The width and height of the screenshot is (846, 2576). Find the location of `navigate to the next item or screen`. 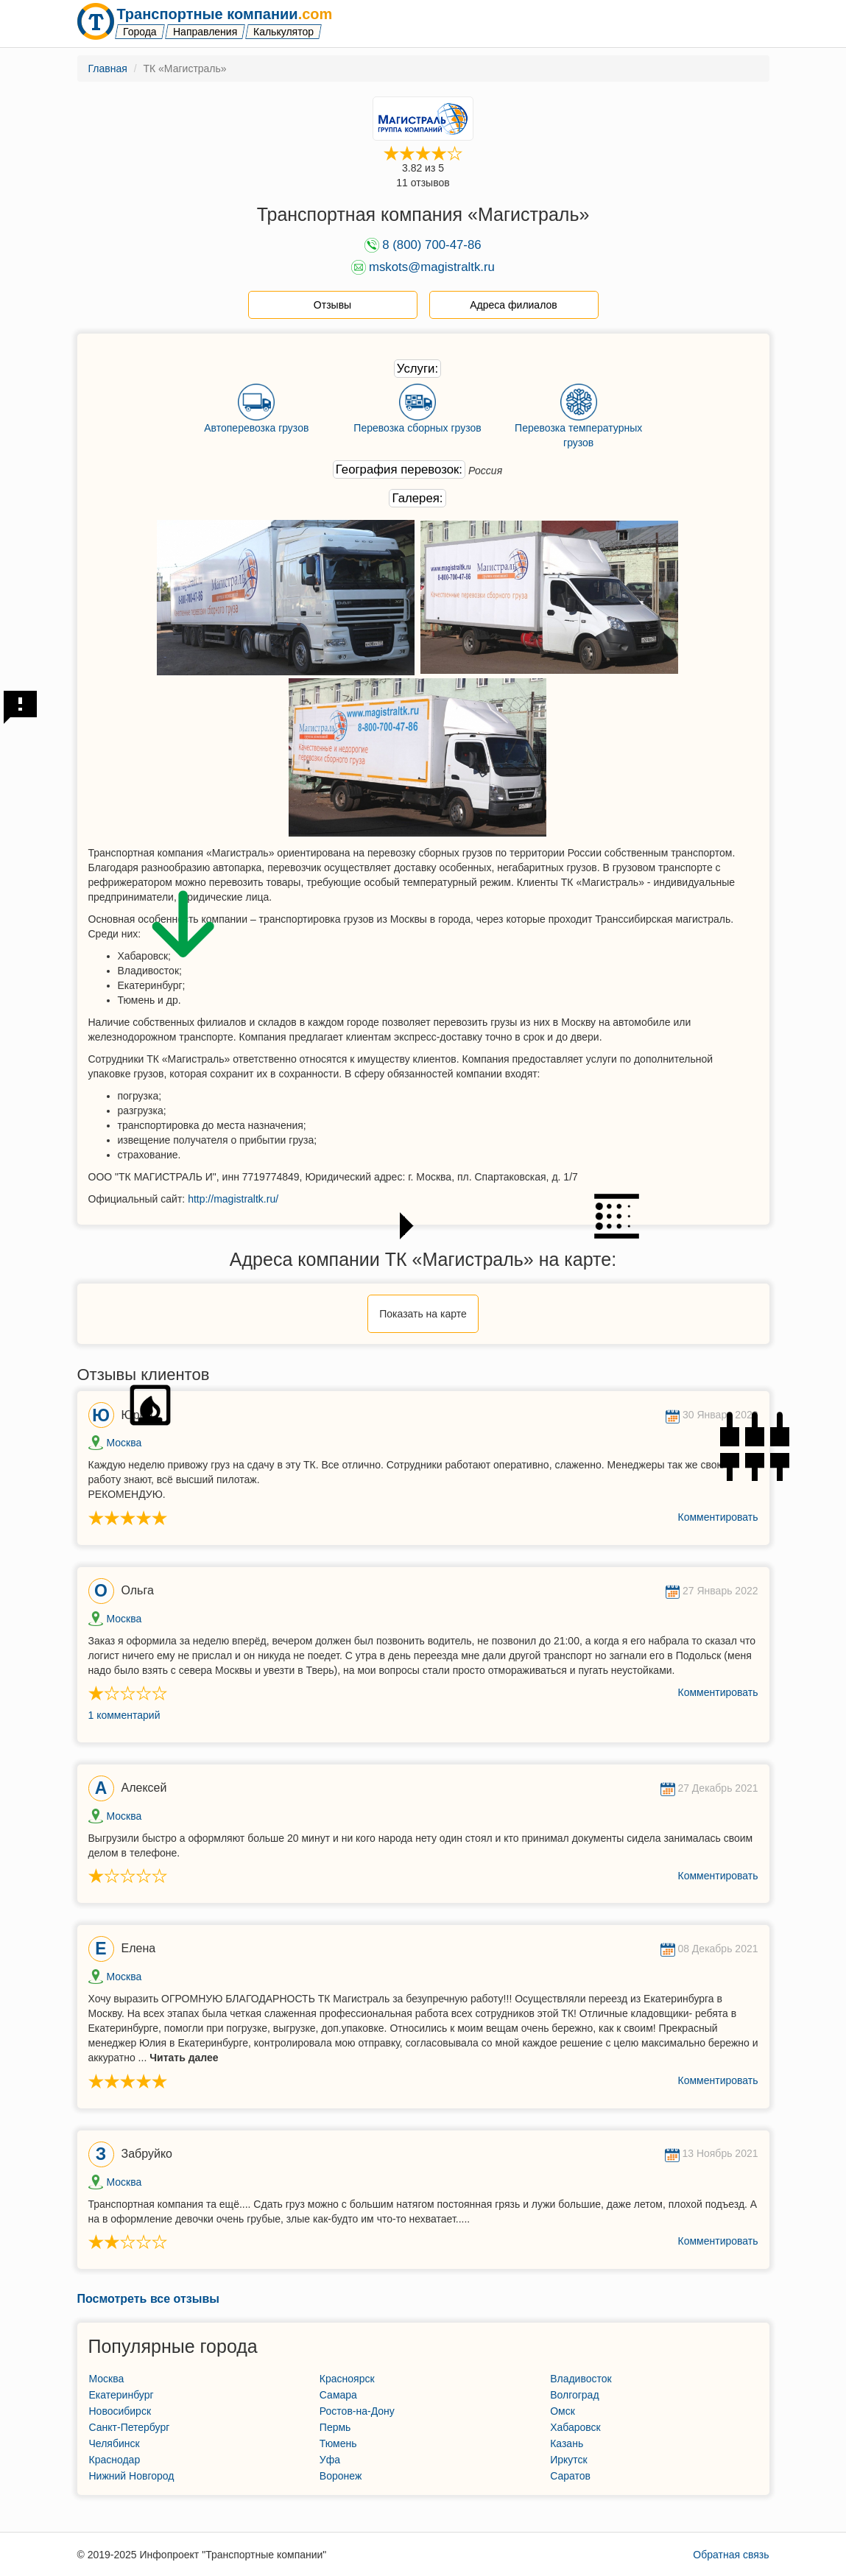

navigate to the next item or screen is located at coordinates (405, 1225).